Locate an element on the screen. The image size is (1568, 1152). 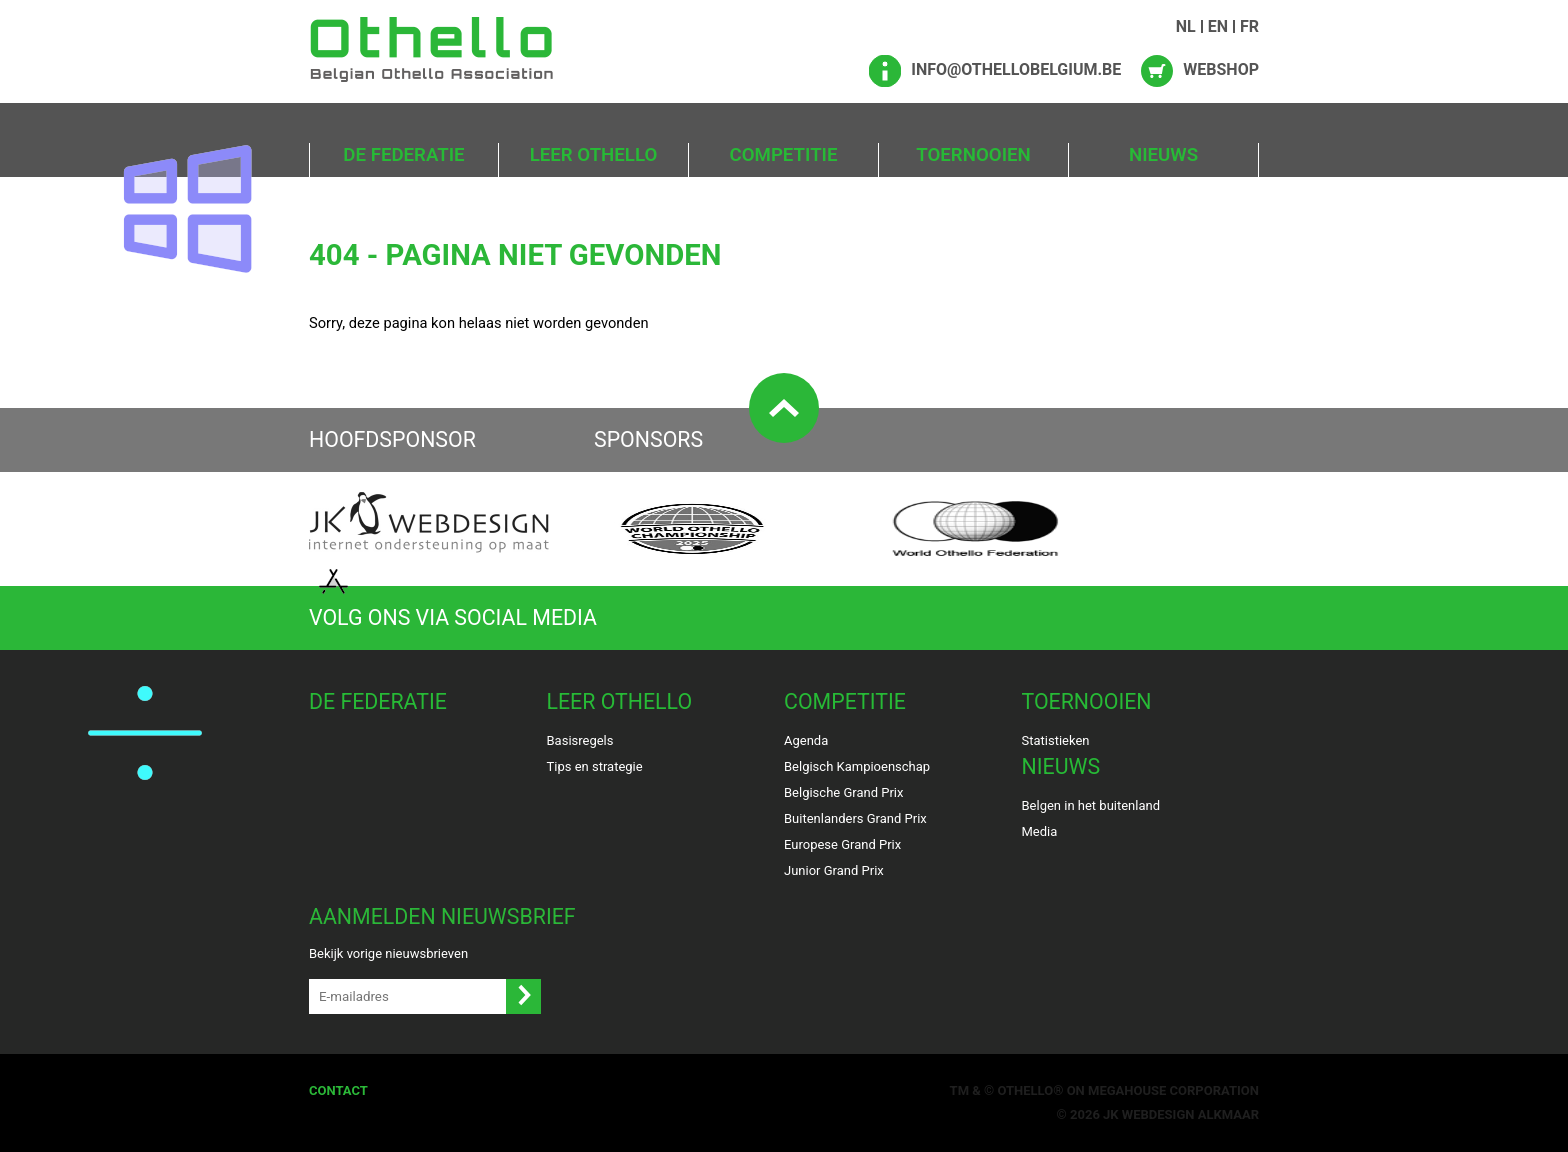
open the app store is located at coordinates (333, 582).